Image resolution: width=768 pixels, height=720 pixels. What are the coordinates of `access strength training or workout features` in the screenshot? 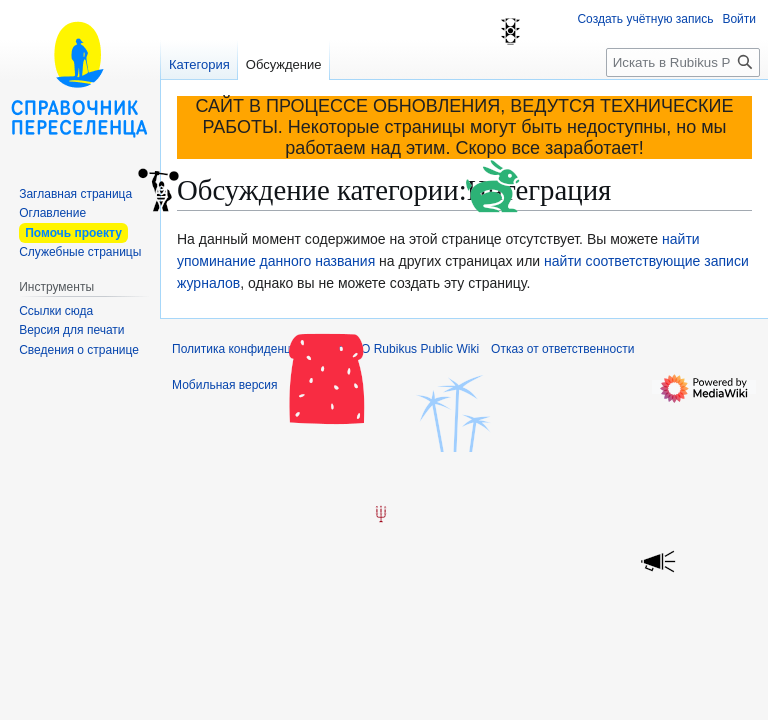 It's located at (158, 189).